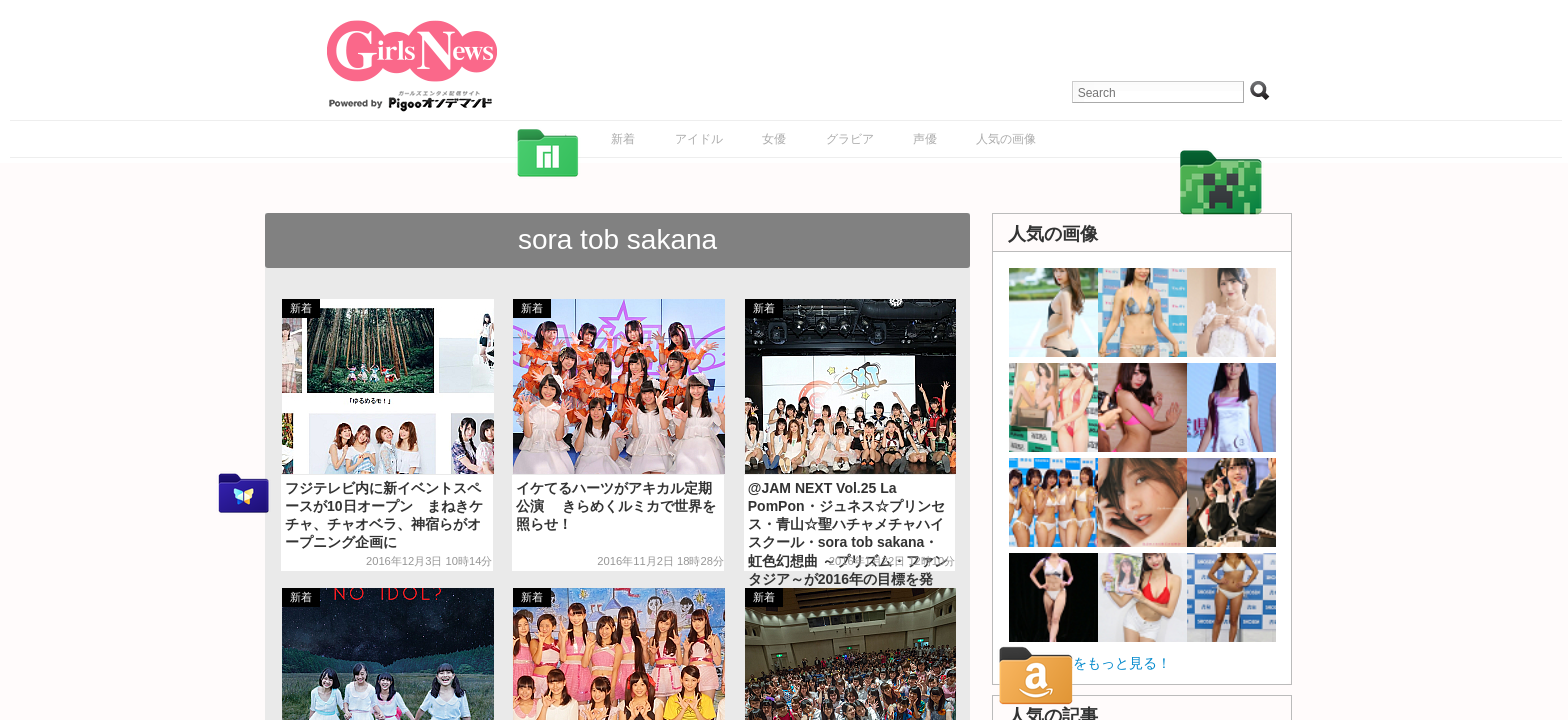 The height and width of the screenshot is (720, 1568). Describe the element at coordinates (547, 154) in the screenshot. I see `open manjaro linux system folder` at that location.